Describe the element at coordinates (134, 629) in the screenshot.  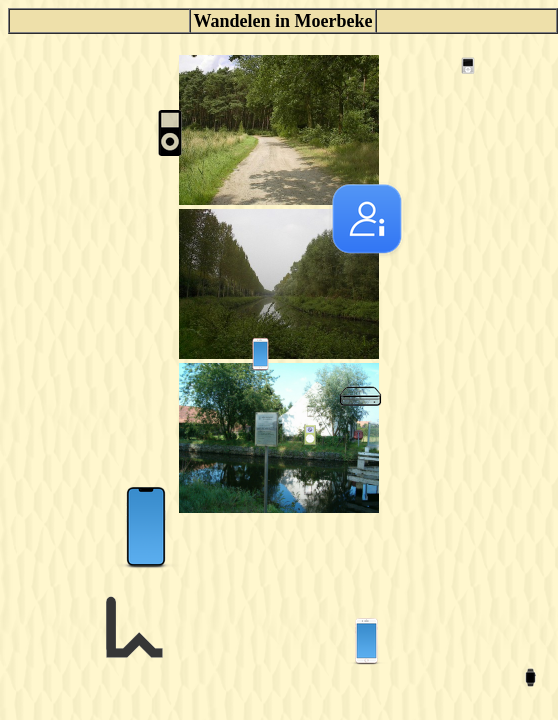
I see `launch the nibbles snake game` at that location.